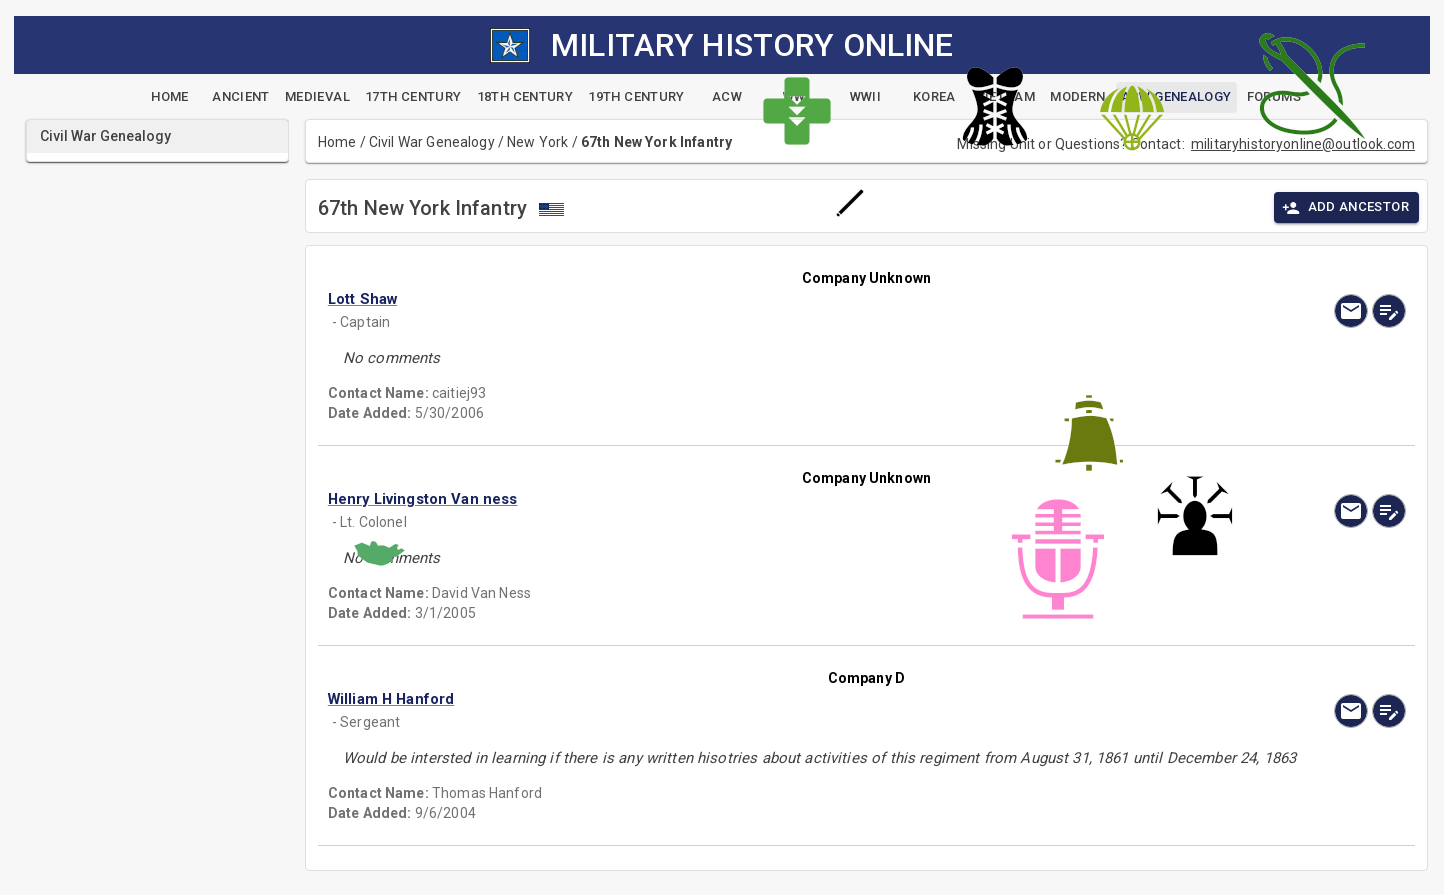 Image resolution: width=1444 pixels, height=895 pixels. Describe the element at coordinates (797, 111) in the screenshot. I see `indicates health or HP is decreasing` at that location.